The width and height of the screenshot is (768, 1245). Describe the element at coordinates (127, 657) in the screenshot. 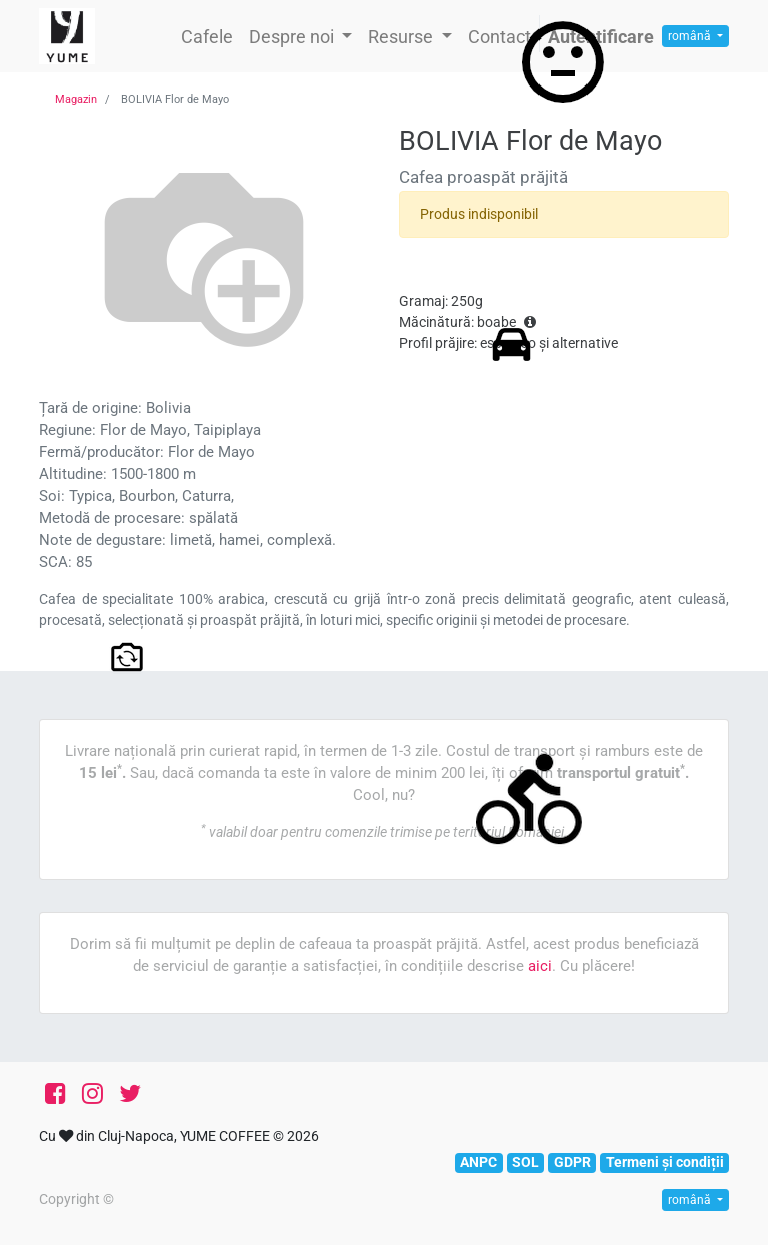

I see `switch between front and rear camera` at that location.